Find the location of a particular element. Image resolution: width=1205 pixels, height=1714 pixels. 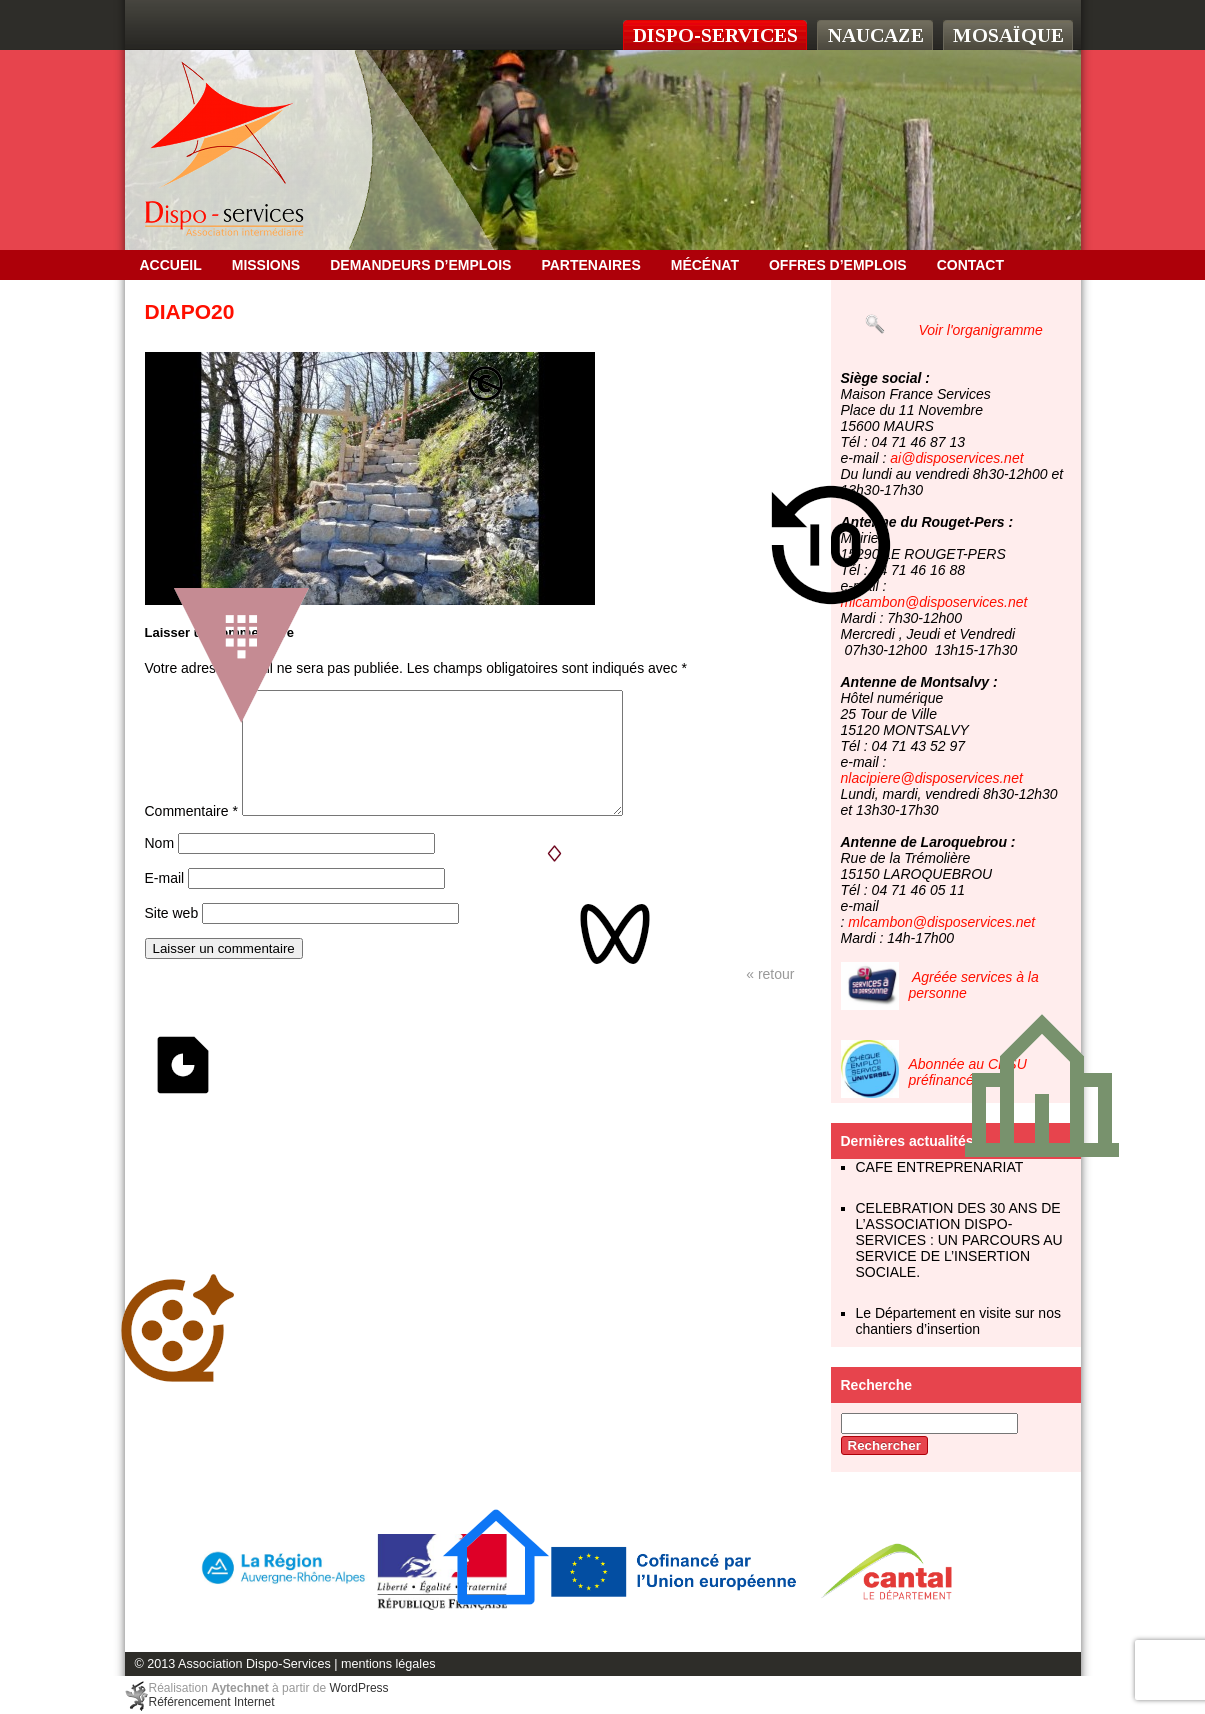

access AI-powered video editing tools is located at coordinates (172, 1330).